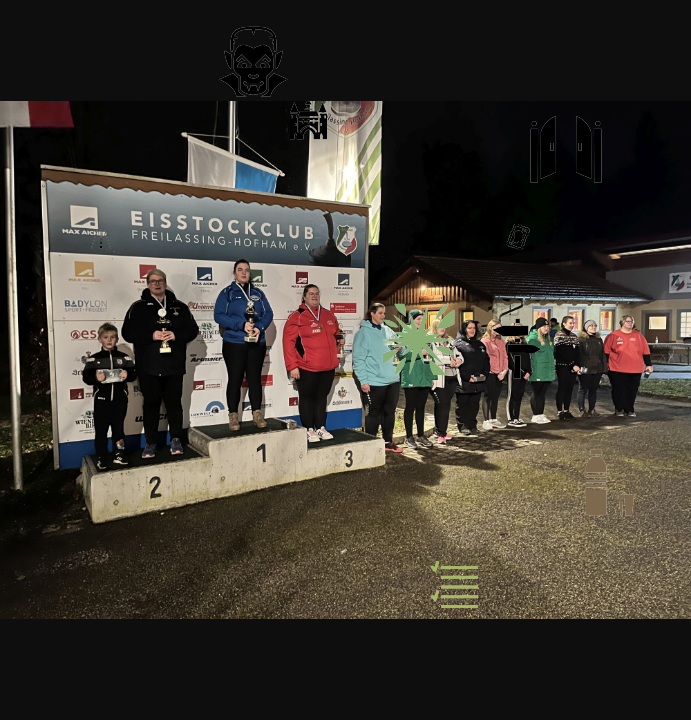 The width and height of the screenshot is (691, 720). I want to click on send a letter or mail item, so click(518, 237).